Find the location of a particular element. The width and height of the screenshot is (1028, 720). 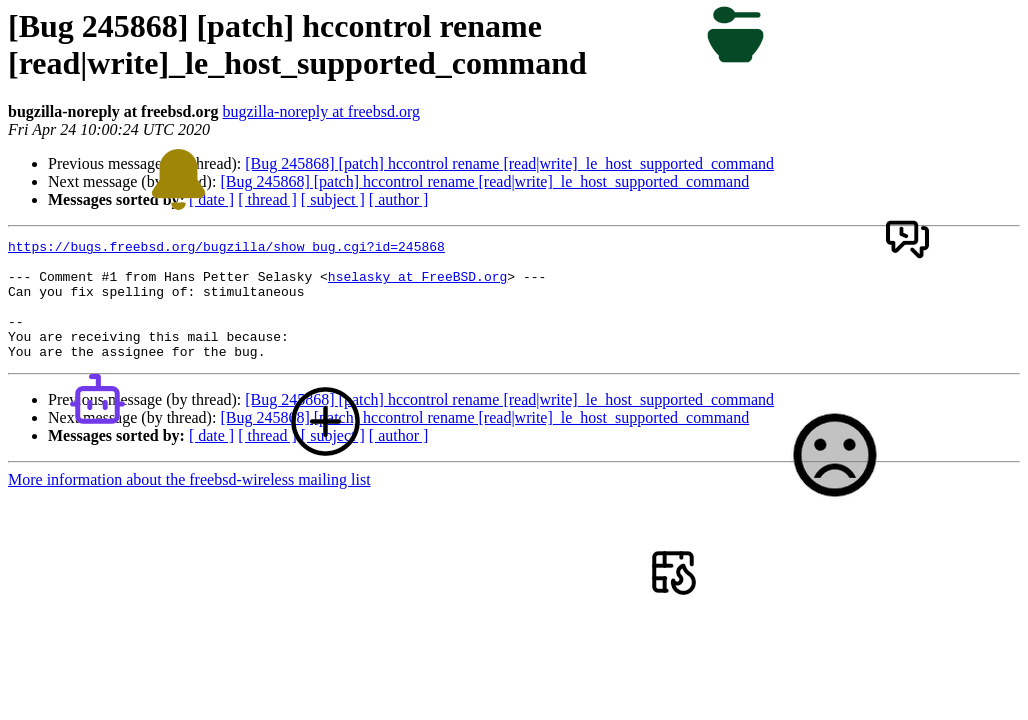

add a new item is located at coordinates (325, 421).